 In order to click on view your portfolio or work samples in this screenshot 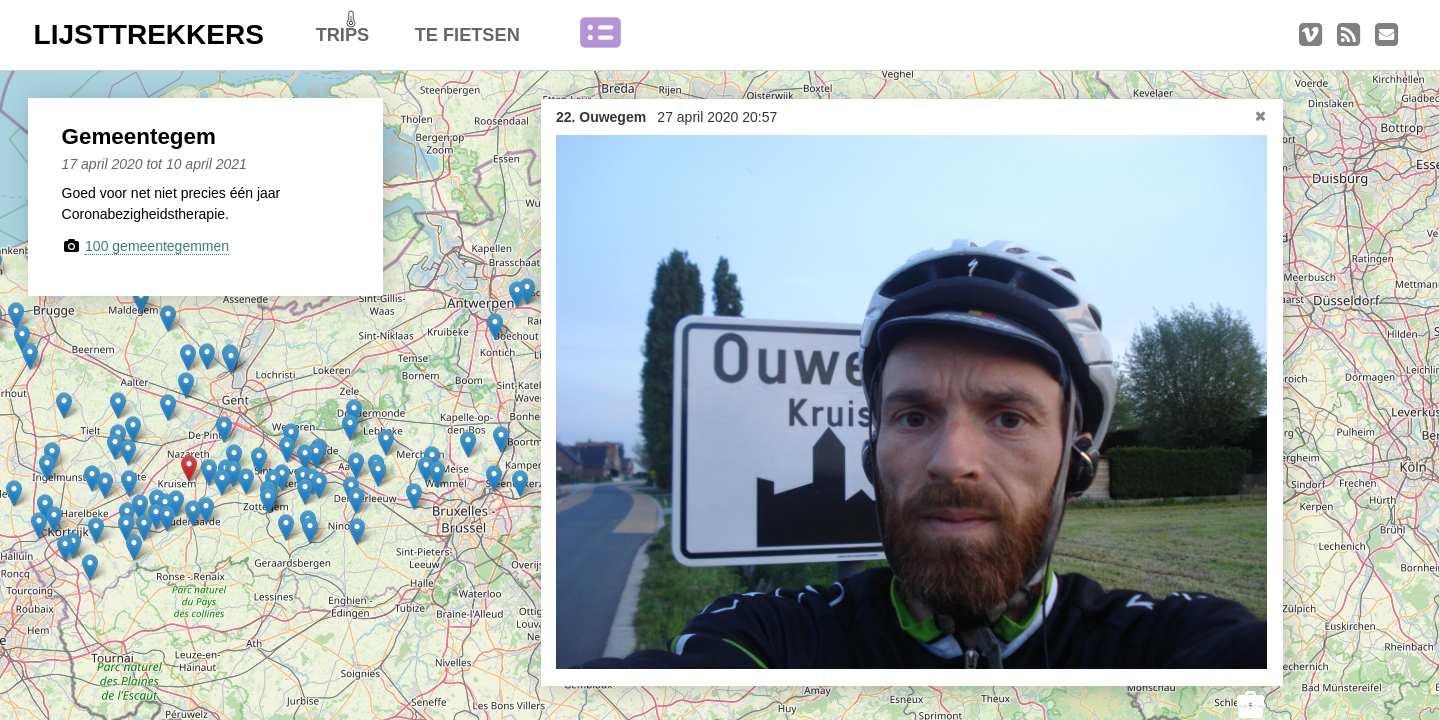, I will do `click(1250, 704)`.